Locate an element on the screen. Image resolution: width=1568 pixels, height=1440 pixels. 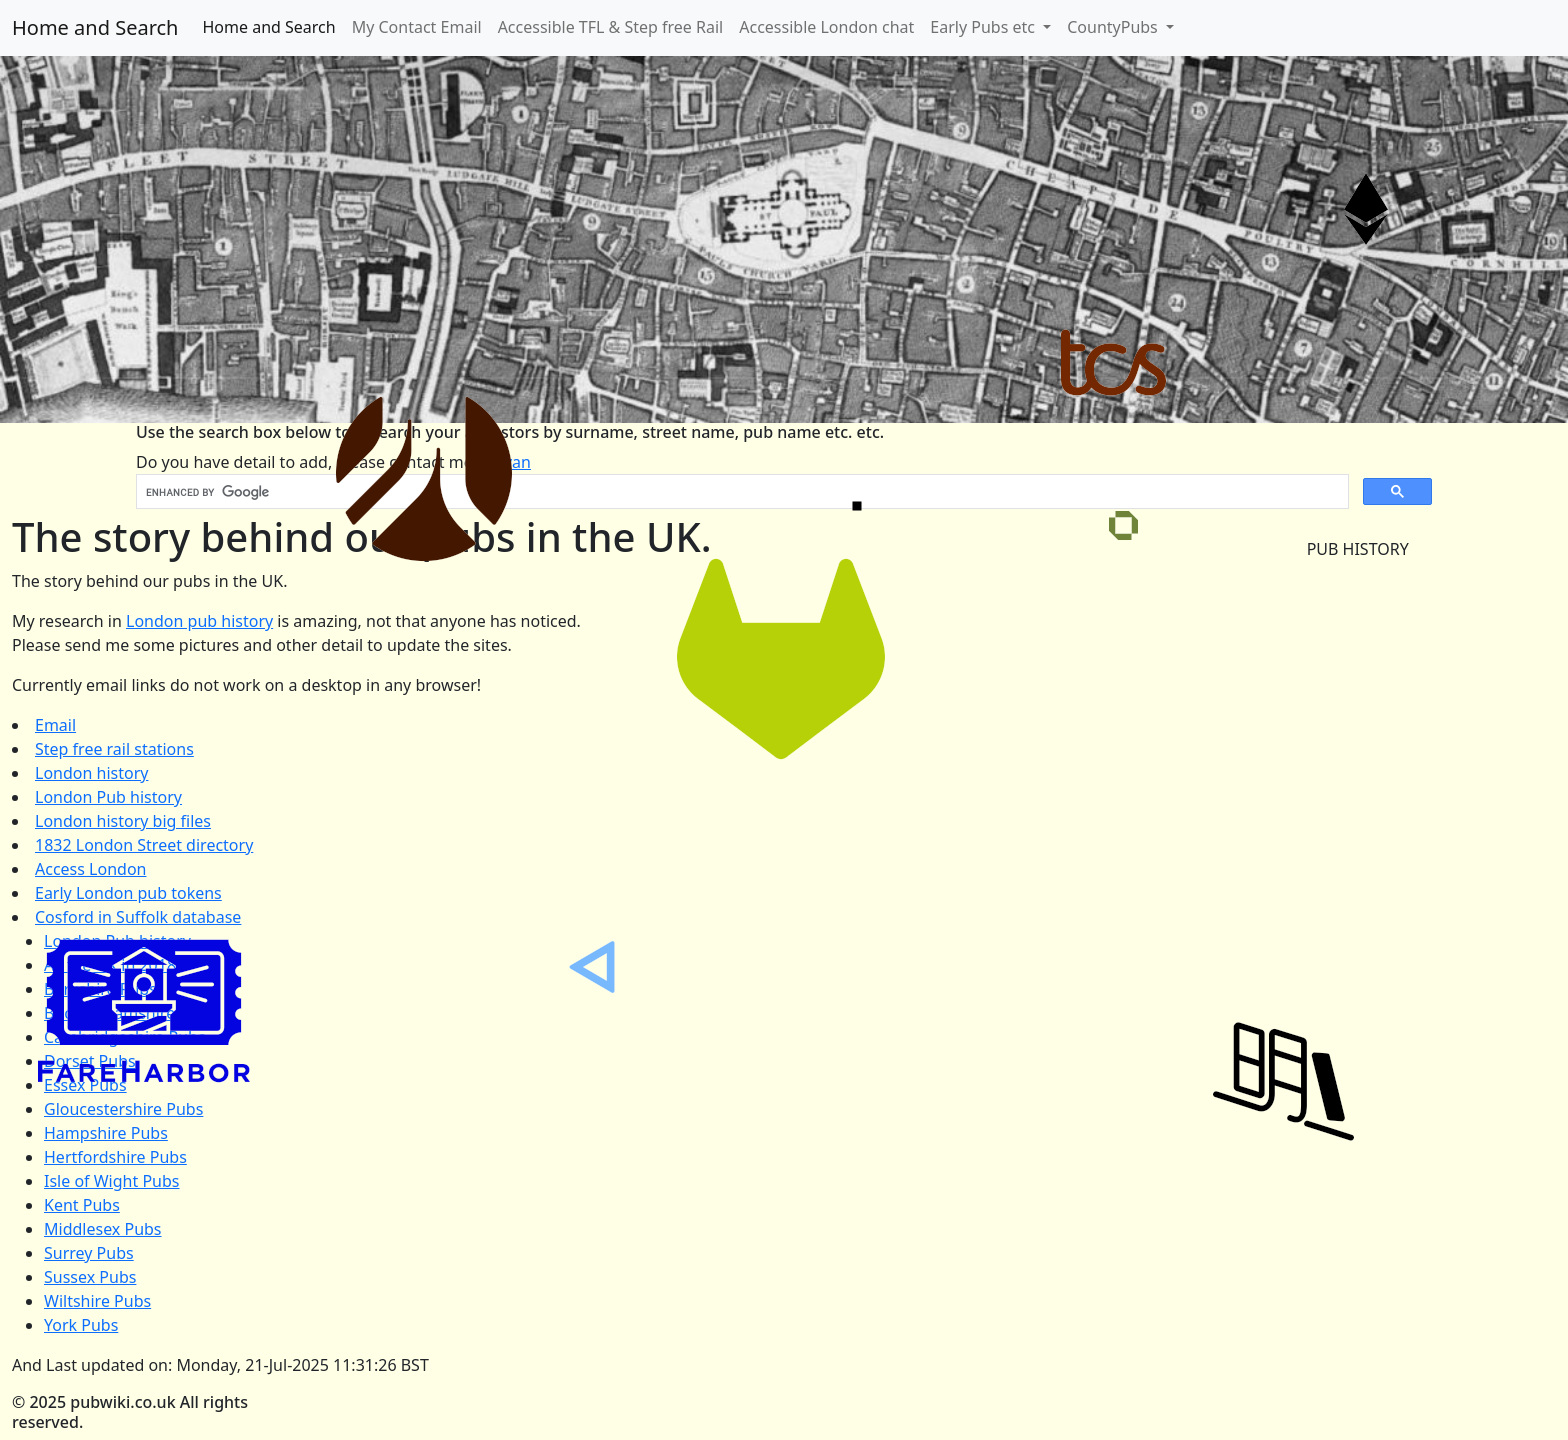
open the Kenmei manga tracking app is located at coordinates (1283, 1081).